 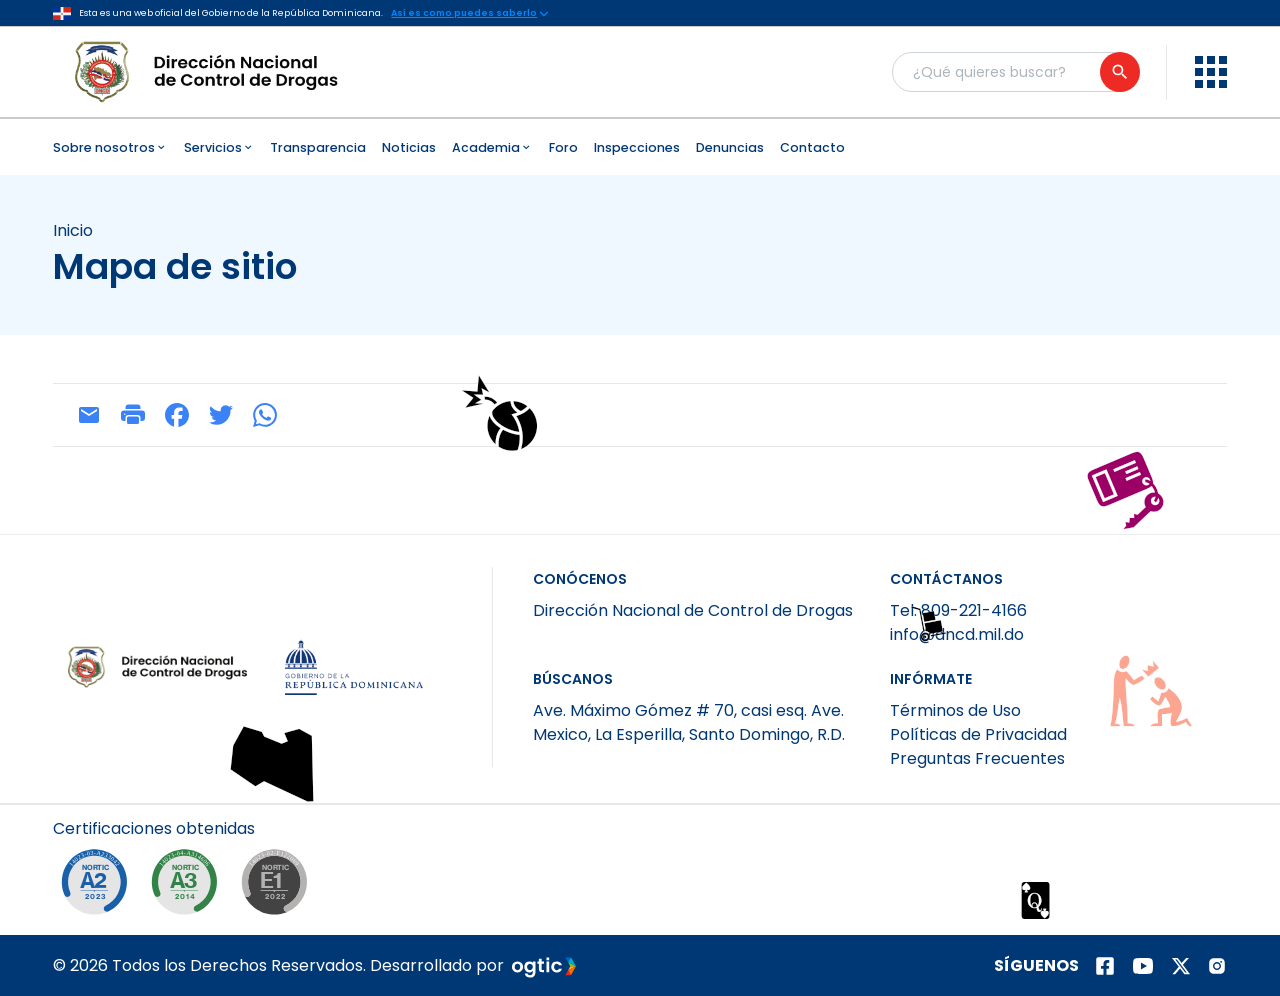 What do you see at coordinates (272, 764) in the screenshot?
I see `select Libya on the map` at bounding box center [272, 764].